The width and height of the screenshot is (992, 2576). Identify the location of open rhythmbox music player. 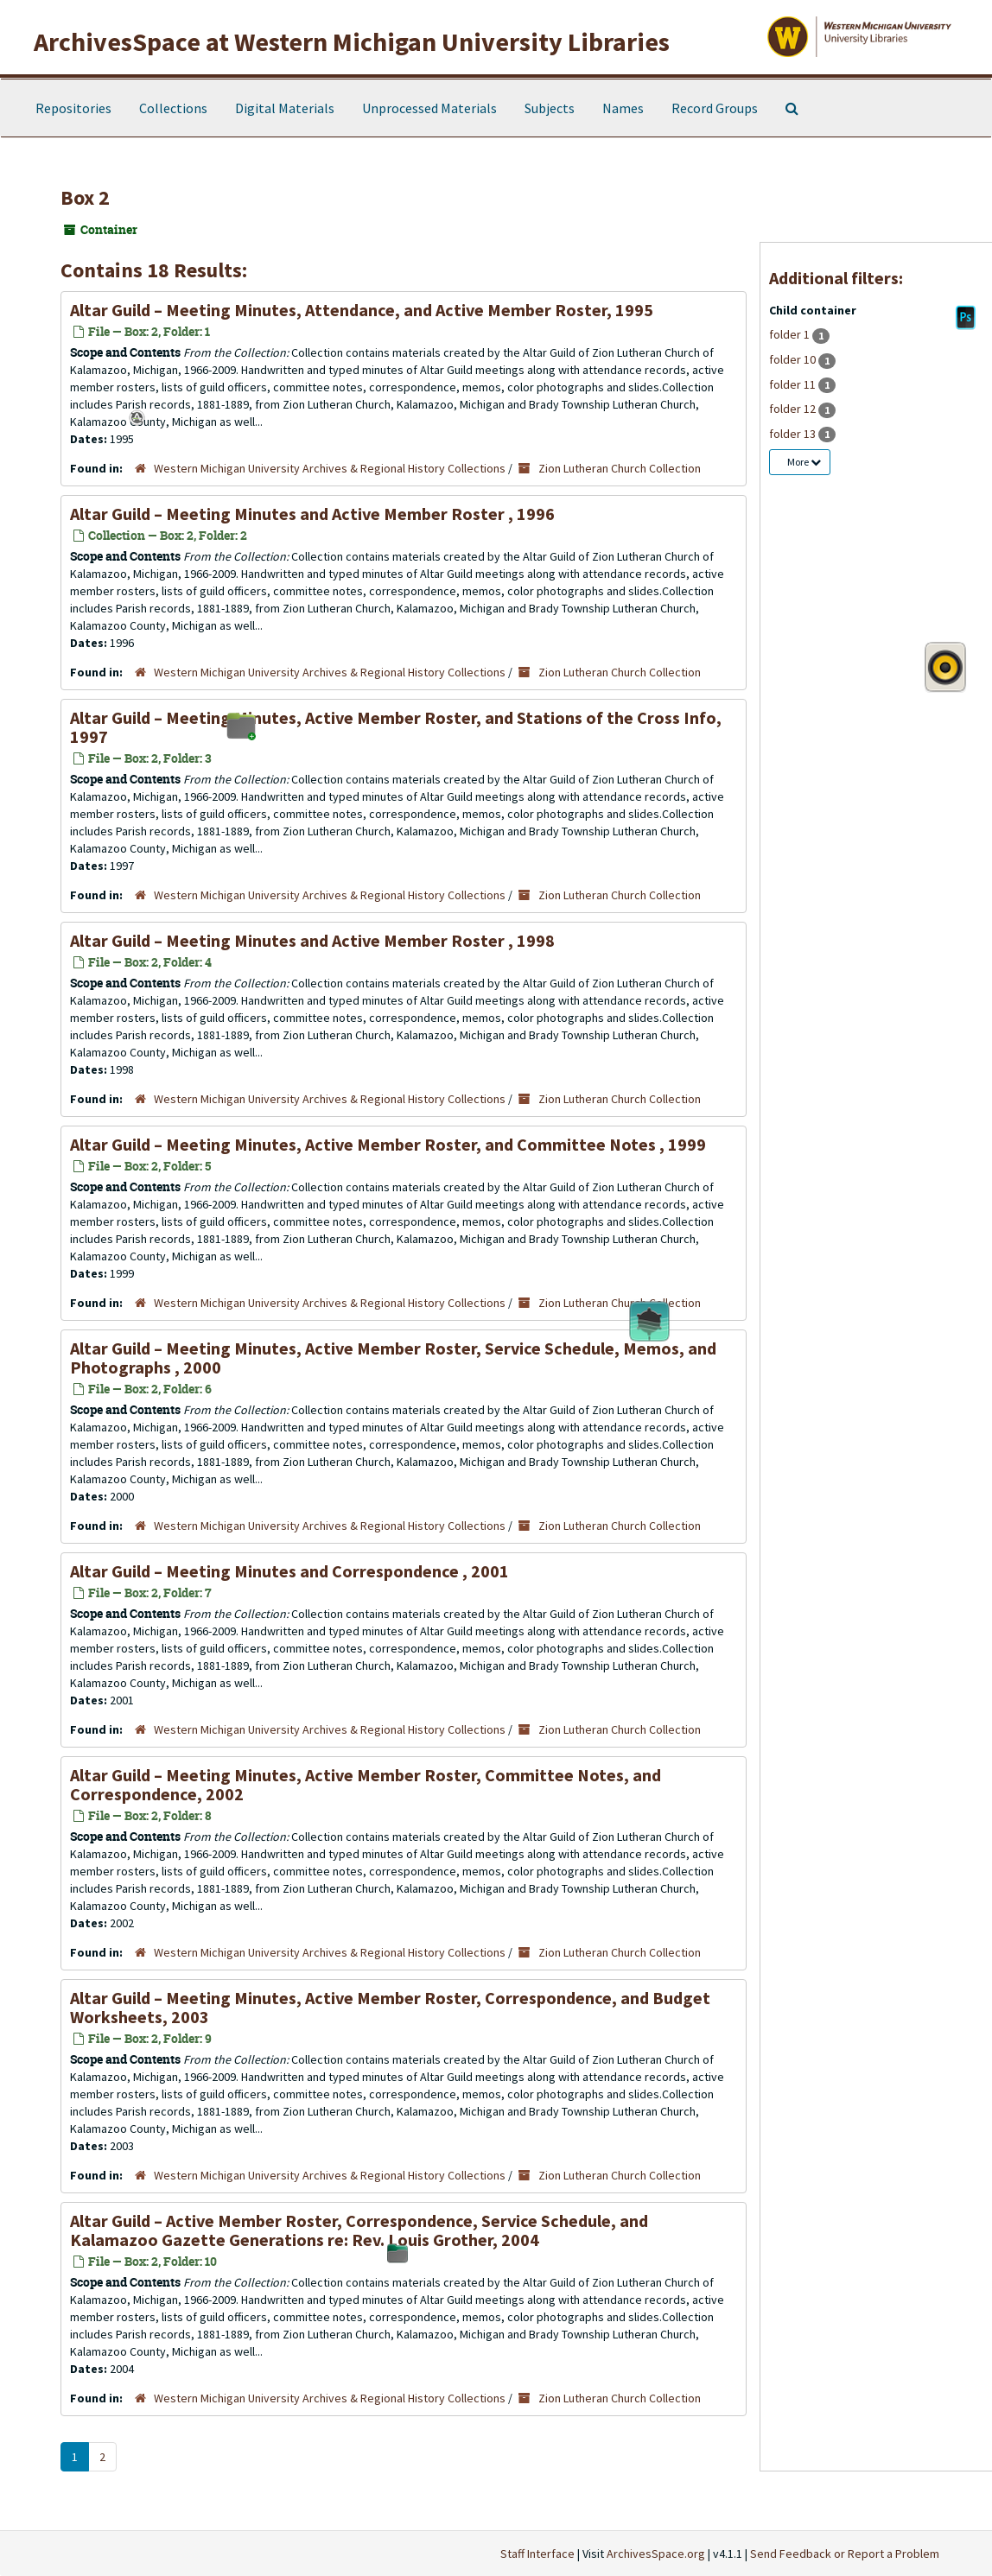
(945, 667).